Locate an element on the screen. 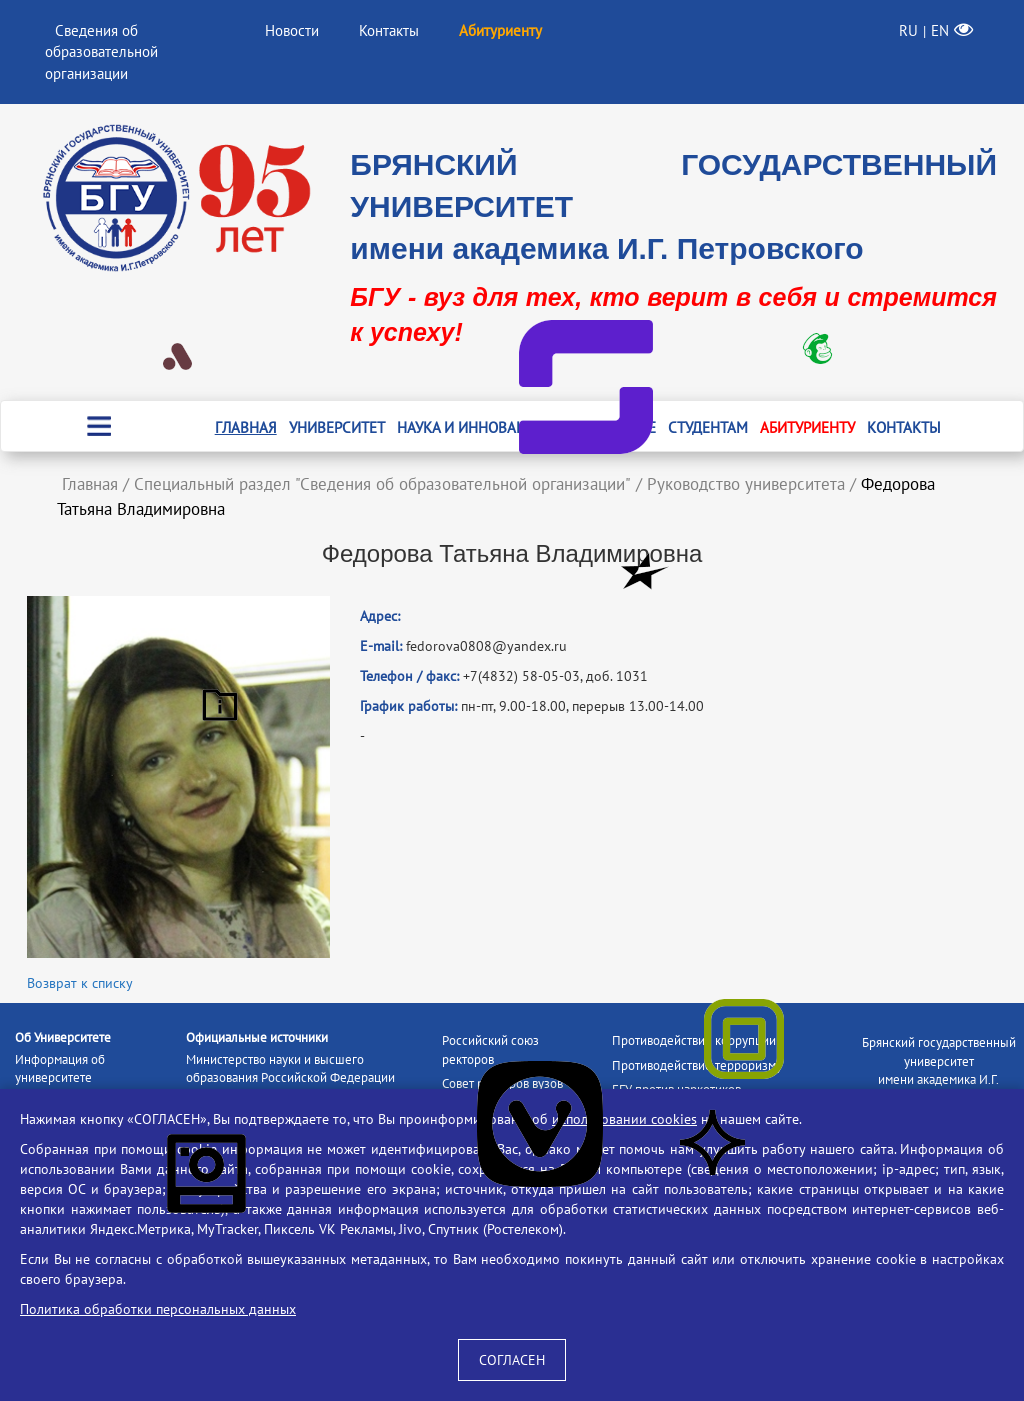 This screenshot has height=1401, width=1024. indicates bright or sunny weather conditions is located at coordinates (712, 1142).